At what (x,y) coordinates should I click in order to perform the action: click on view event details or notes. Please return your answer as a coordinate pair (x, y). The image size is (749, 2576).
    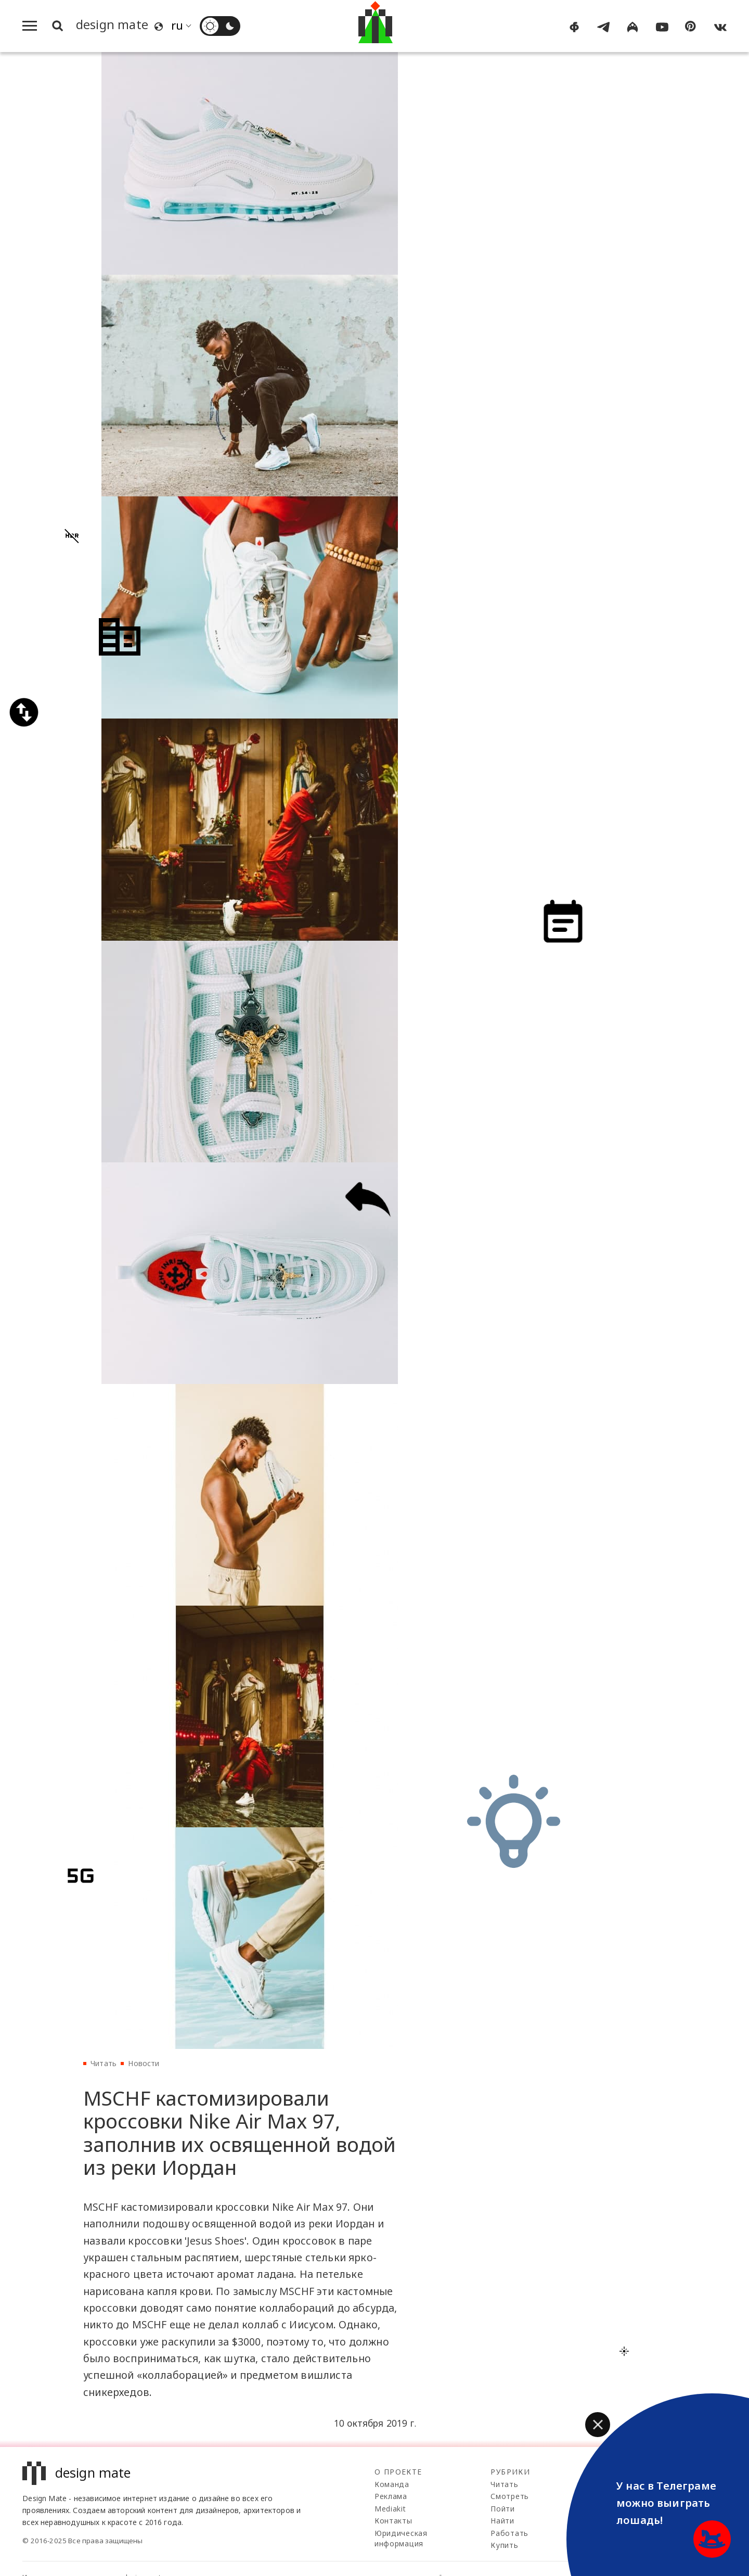
    Looking at the image, I should click on (563, 923).